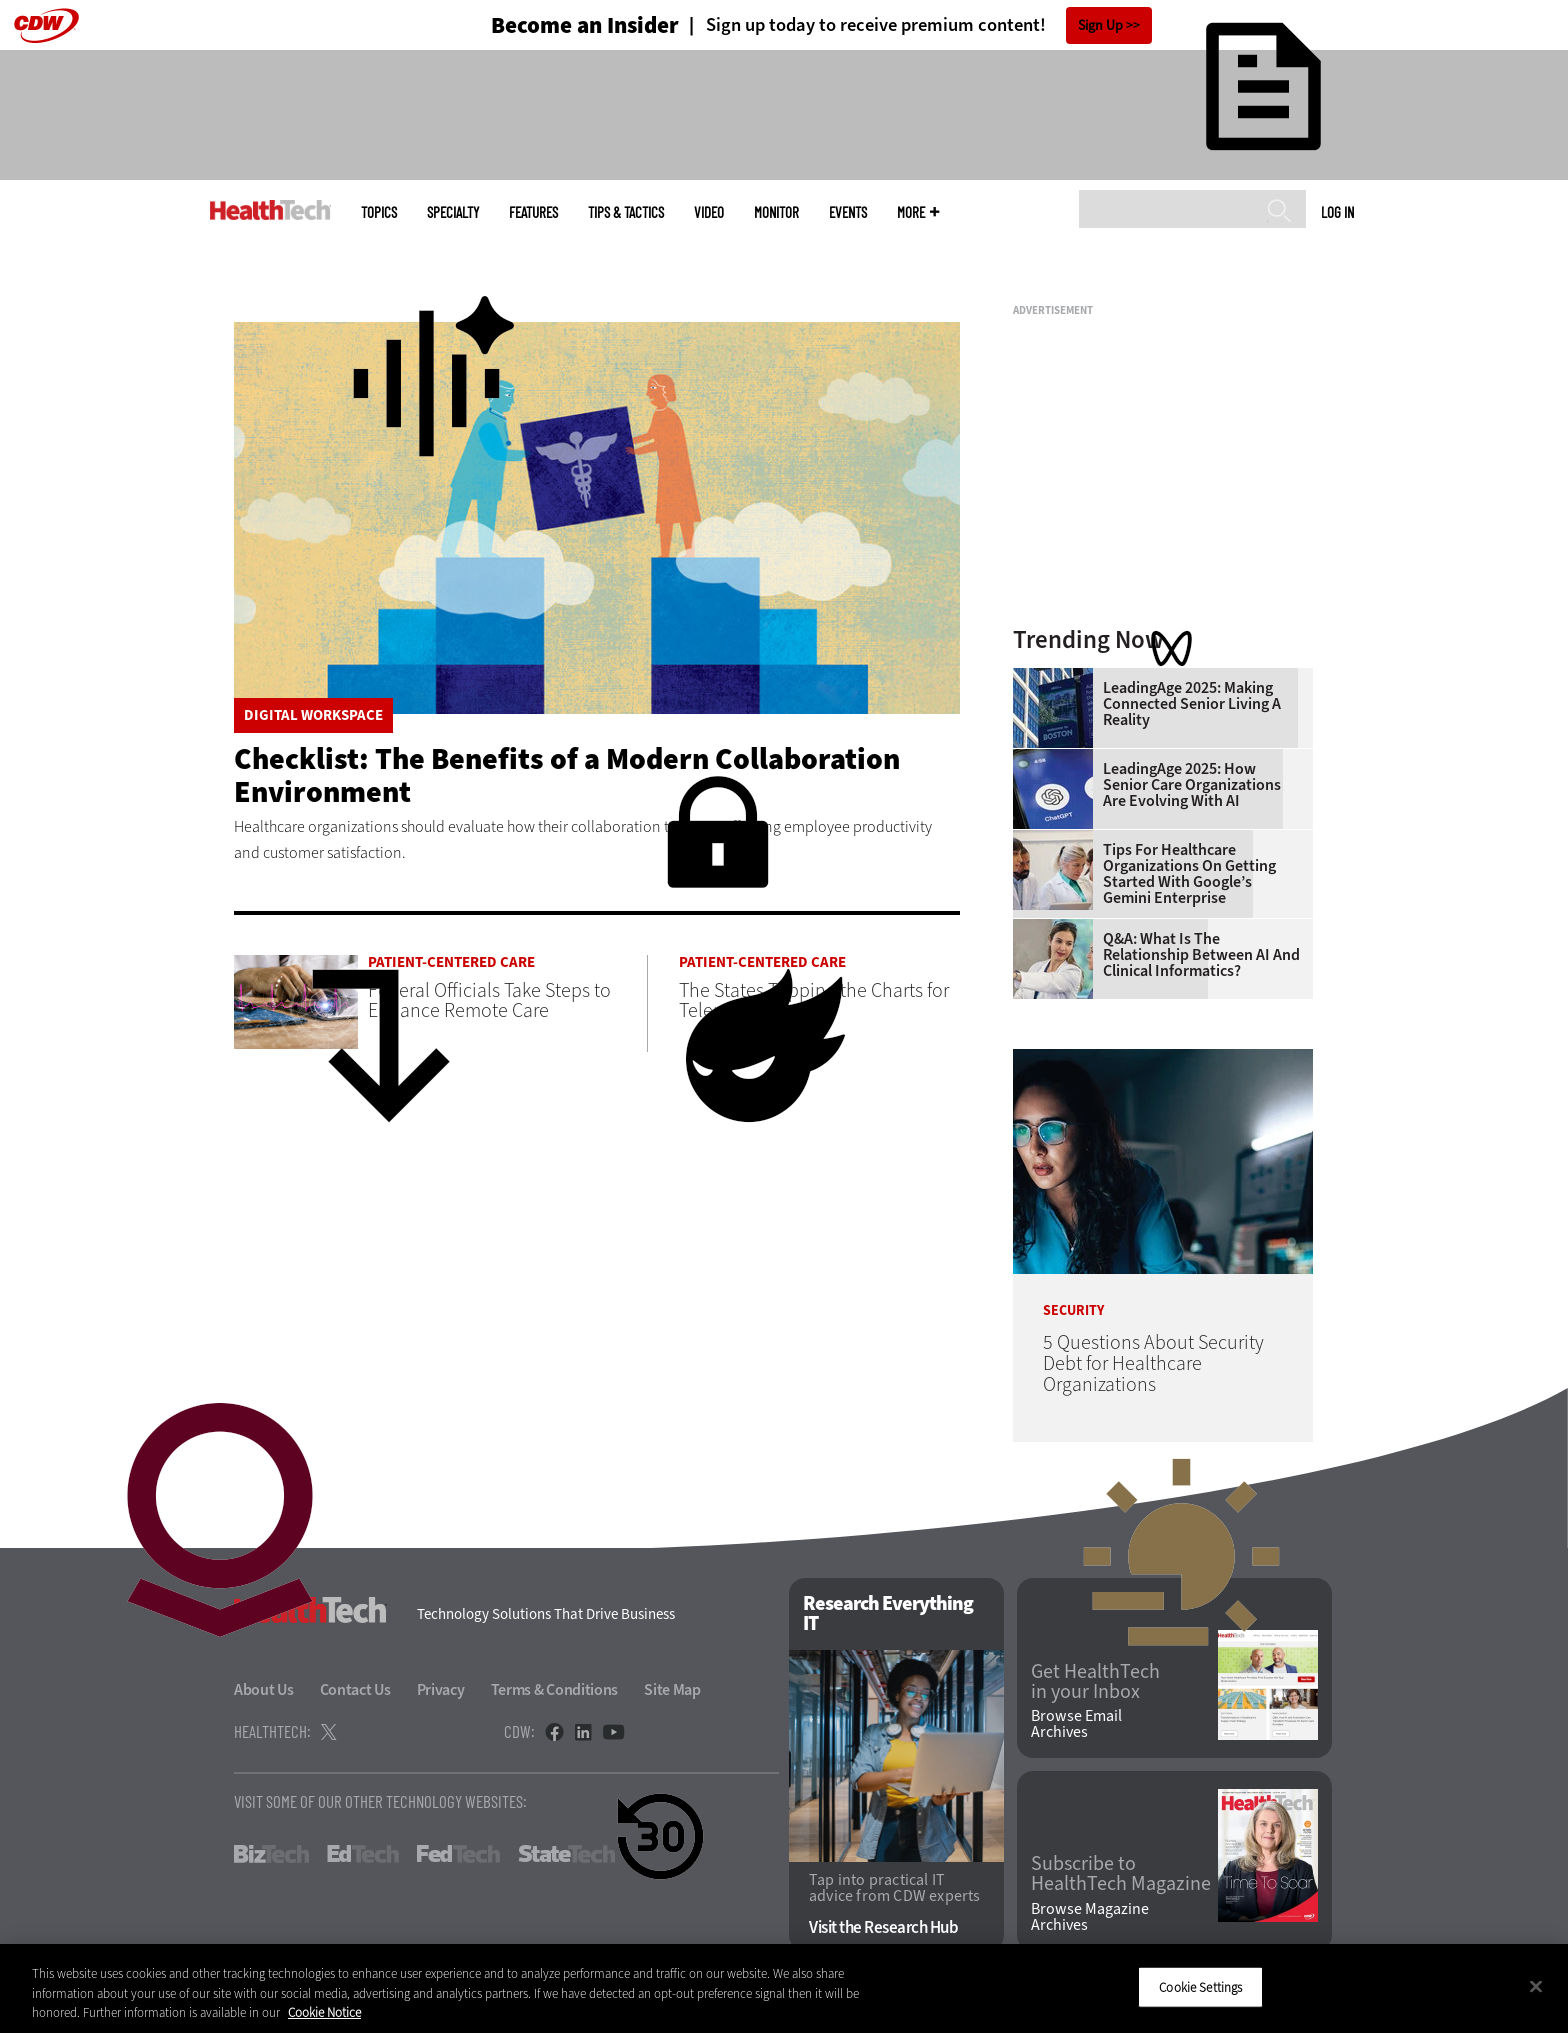 Image resolution: width=1568 pixels, height=2033 pixels. Describe the element at coordinates (220, 1520) in the screenshot. I see `palantir technologies company logo` at that location.